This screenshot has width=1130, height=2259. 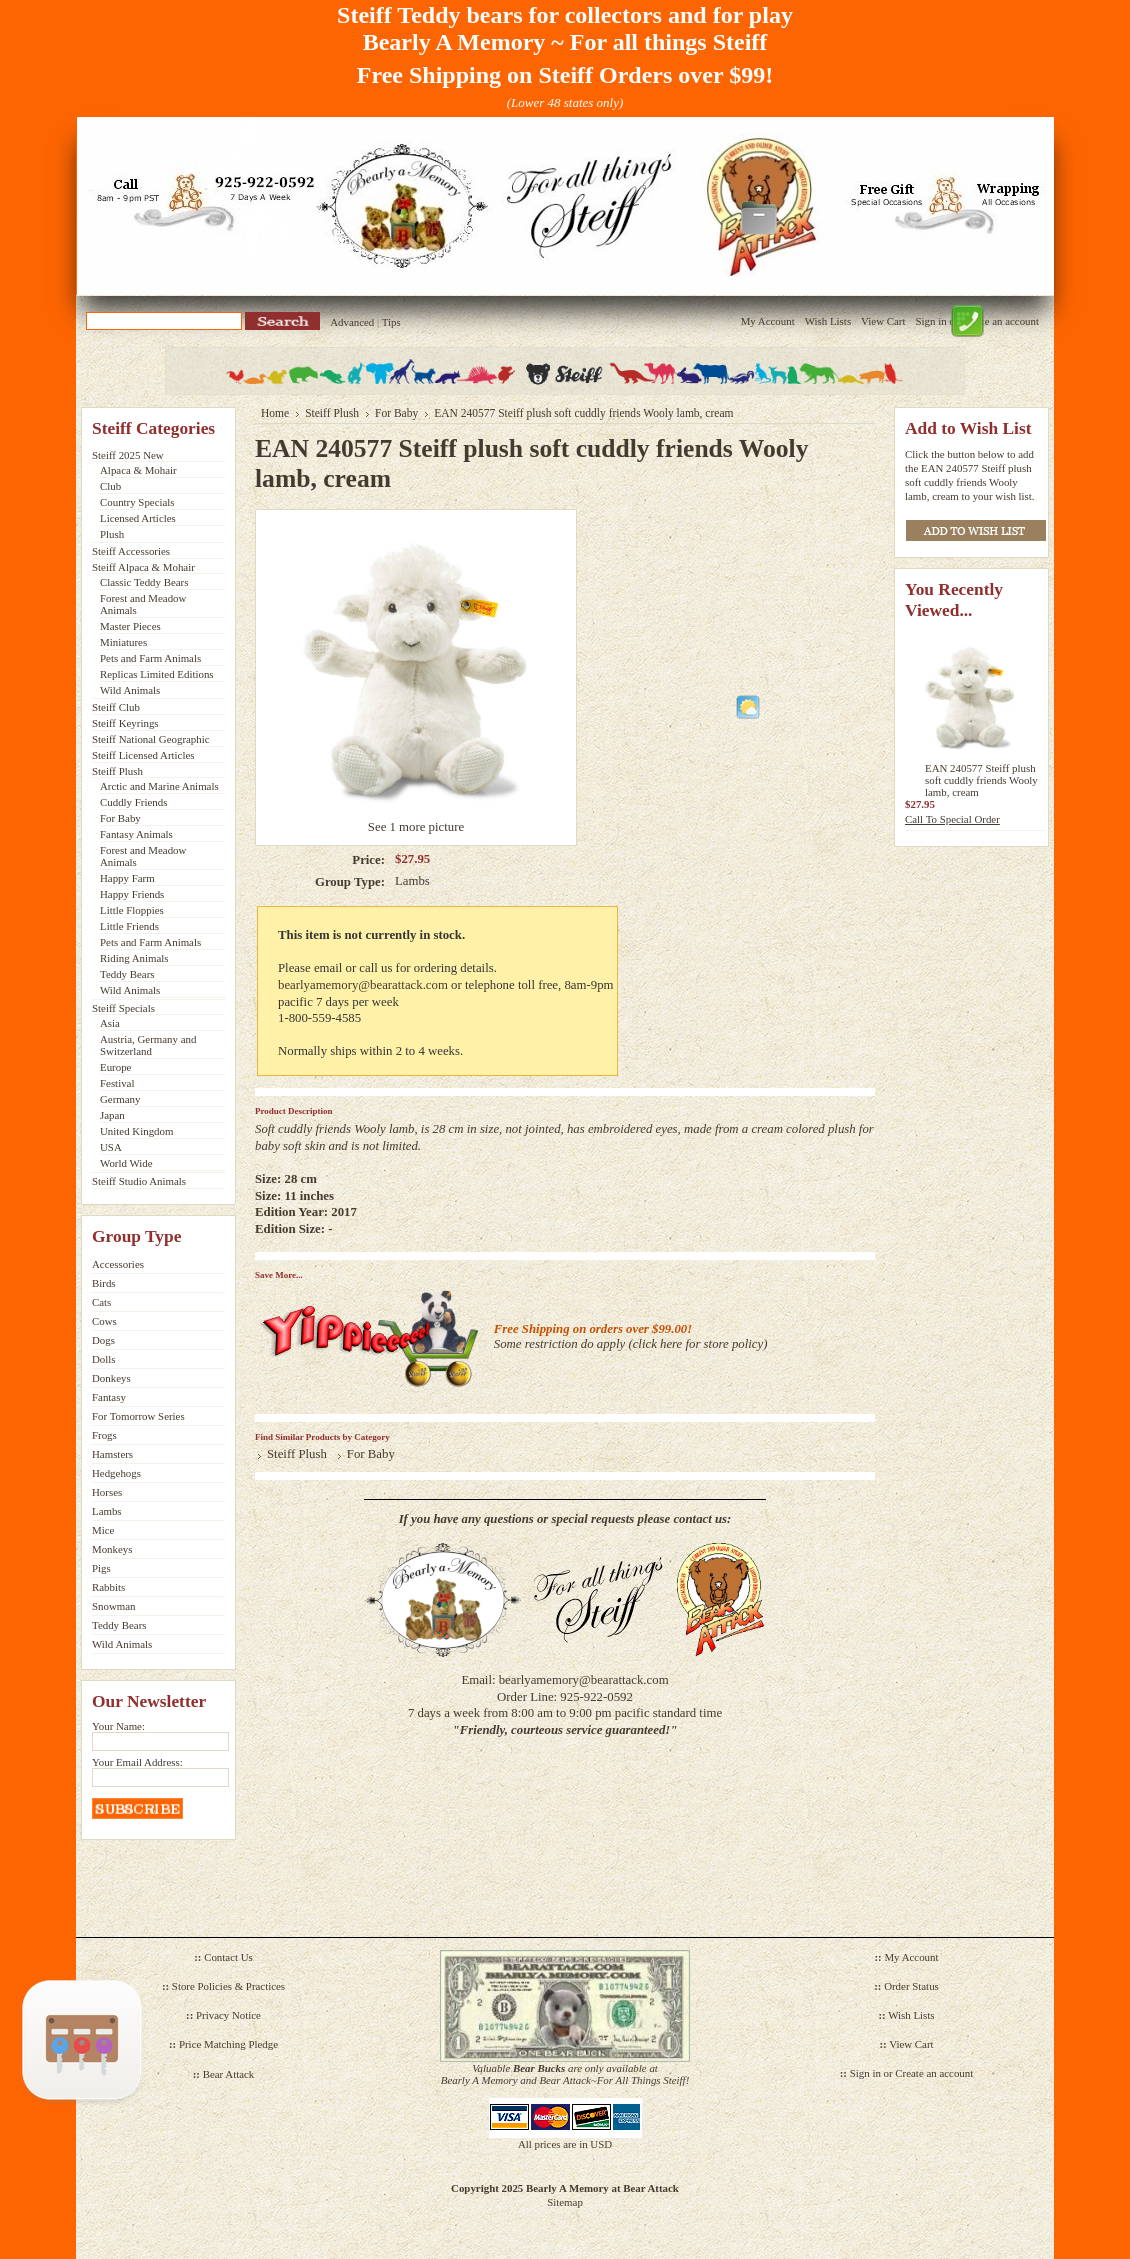 I want to click on open keyrack password manager, so click(x=82, y=2040).